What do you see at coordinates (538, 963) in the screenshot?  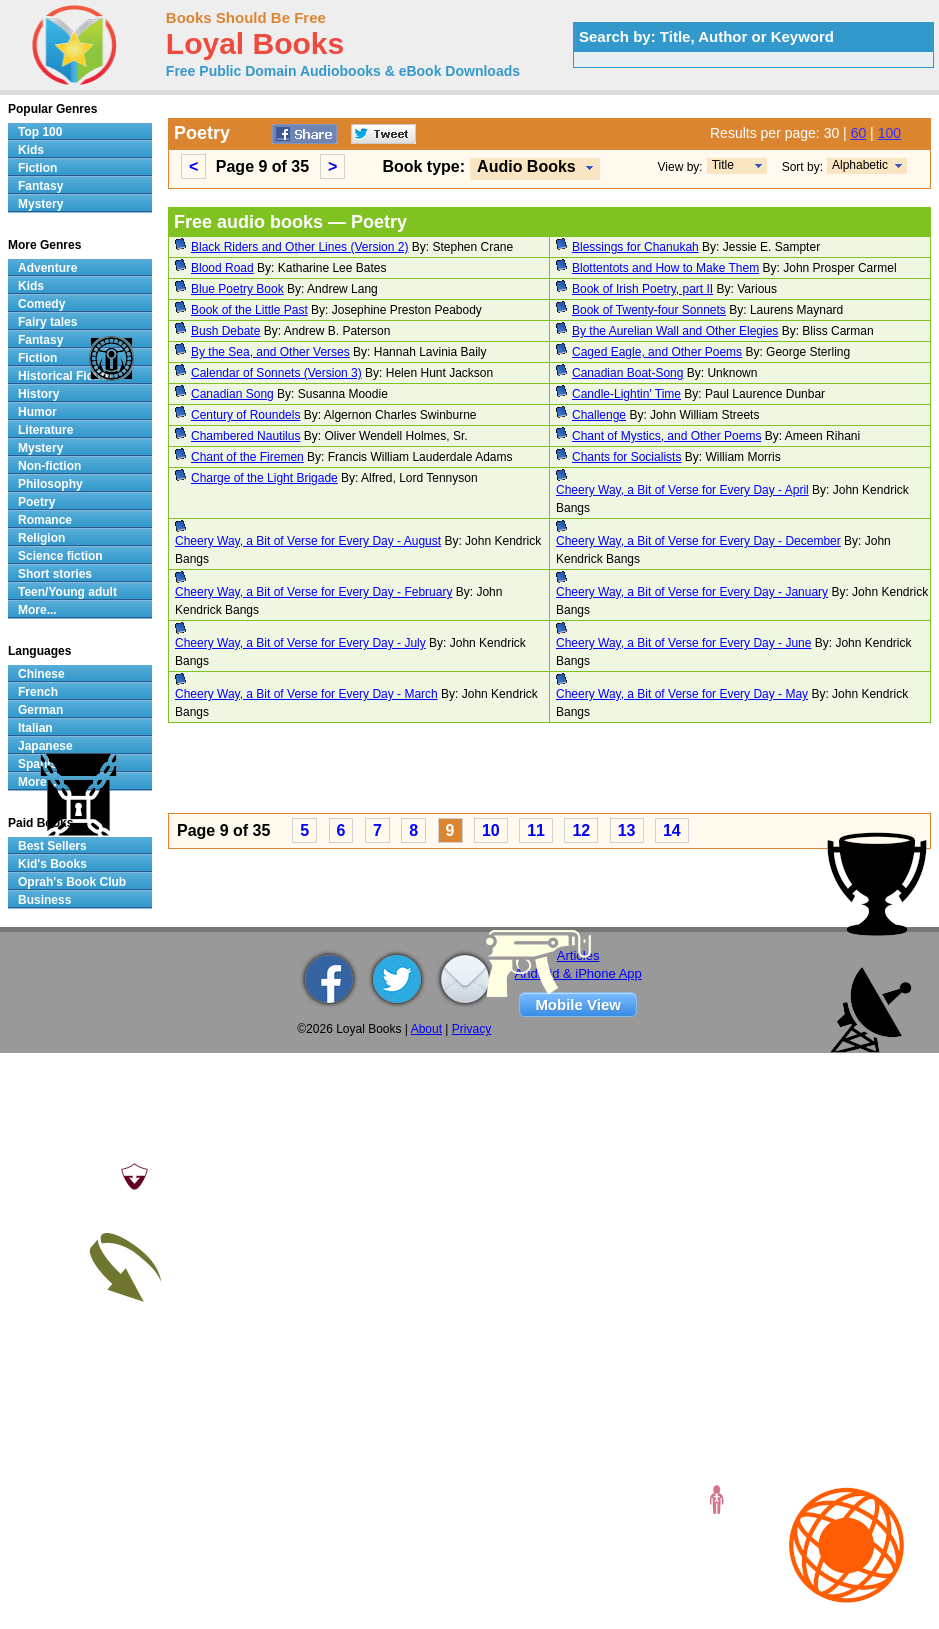 I see `select skorpion submachine gun in weapon loadout` at bounding box center [538, 963].